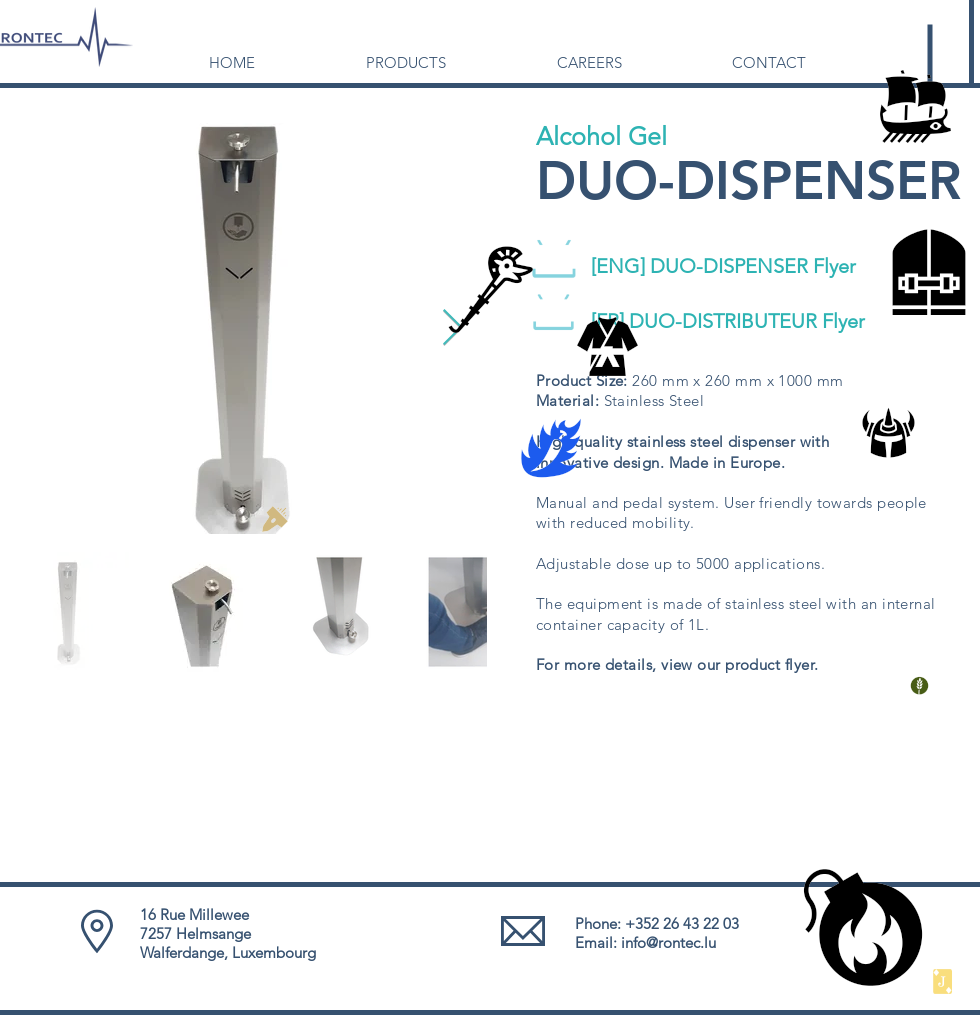 The image size is (980, 1015). What do you see at coordinates (919, 685) in the screenshot?
I see `indicates oat or grain ingredient` at bounding box center [919, 685].